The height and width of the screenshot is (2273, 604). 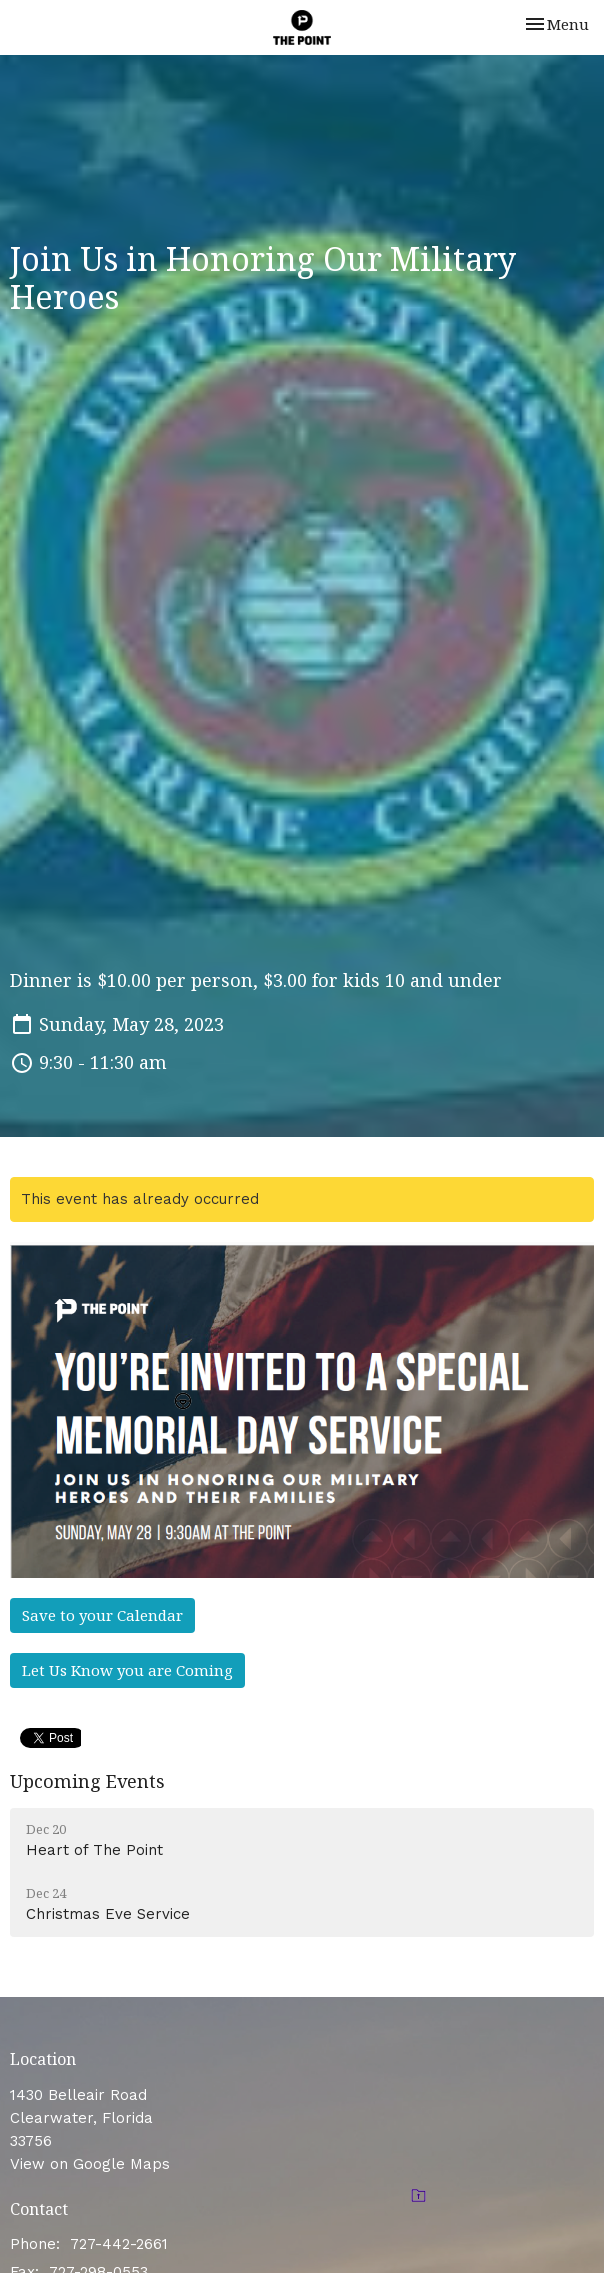 What do you see at coordinates (183, 1401) in the screenshot?
I see `access driving or navigation mode` at bounding box center [183, 1401].